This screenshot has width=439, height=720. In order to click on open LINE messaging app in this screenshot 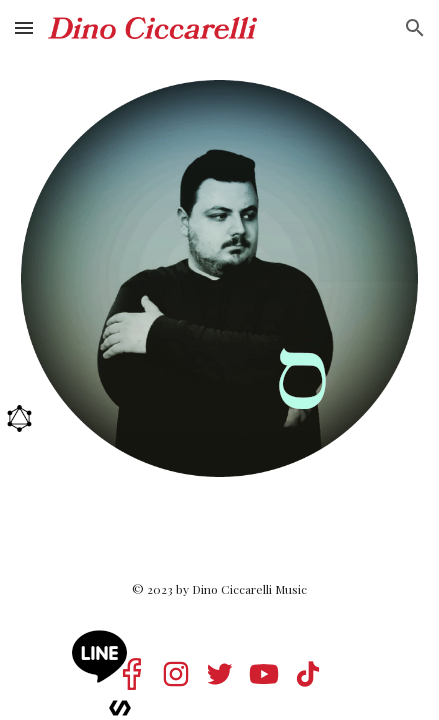, I will do `click(99, 656)`.